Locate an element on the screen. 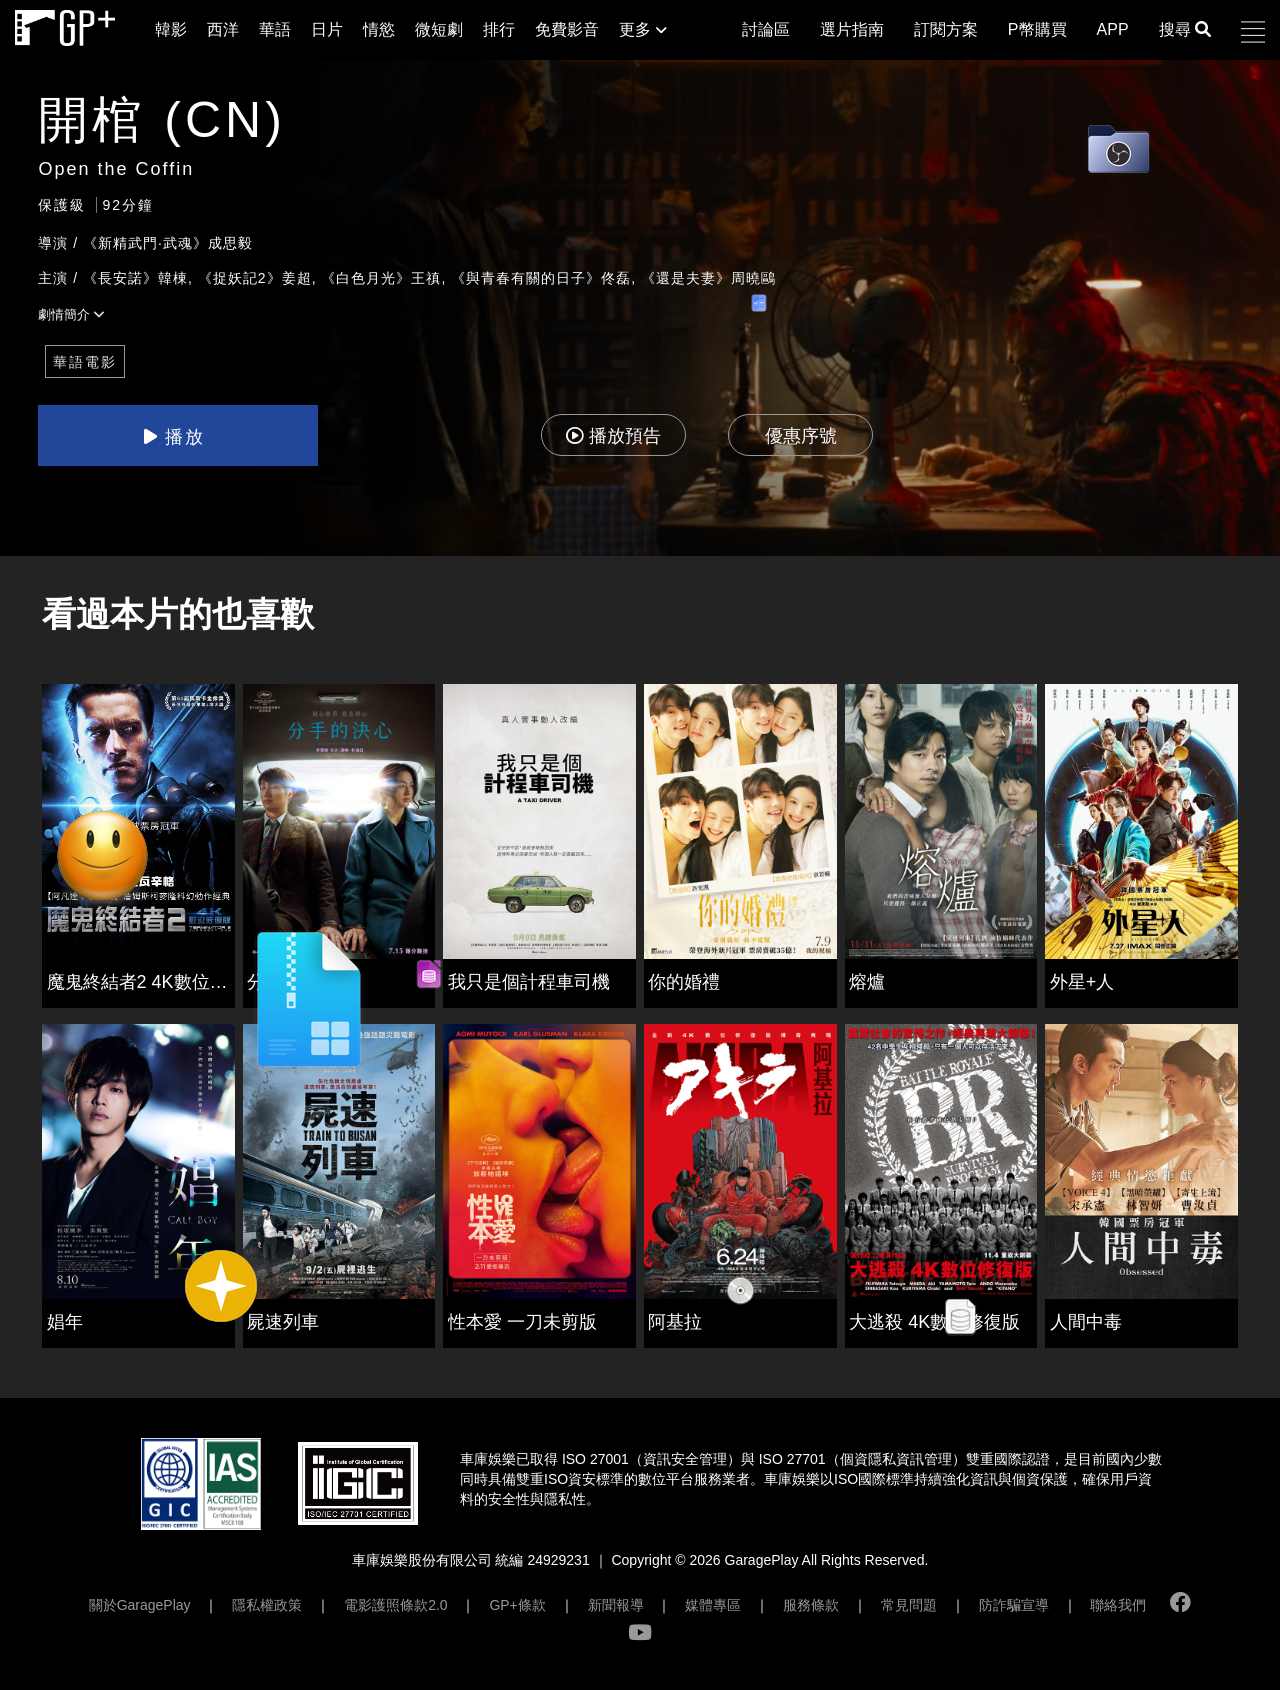 Image resolution: width=1280 pixels, height=1690 pixels. open OBS Studio project files folder is located at coordinates (1118, 150).